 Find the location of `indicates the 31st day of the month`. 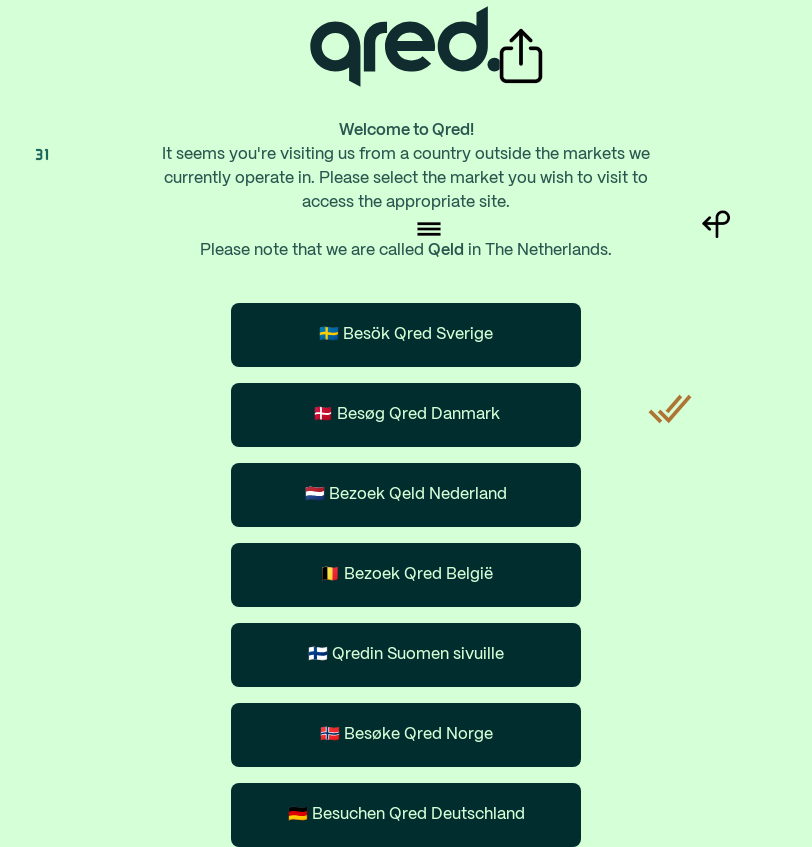

indicates the 31st day of the month is located at coordinates (42, 154).